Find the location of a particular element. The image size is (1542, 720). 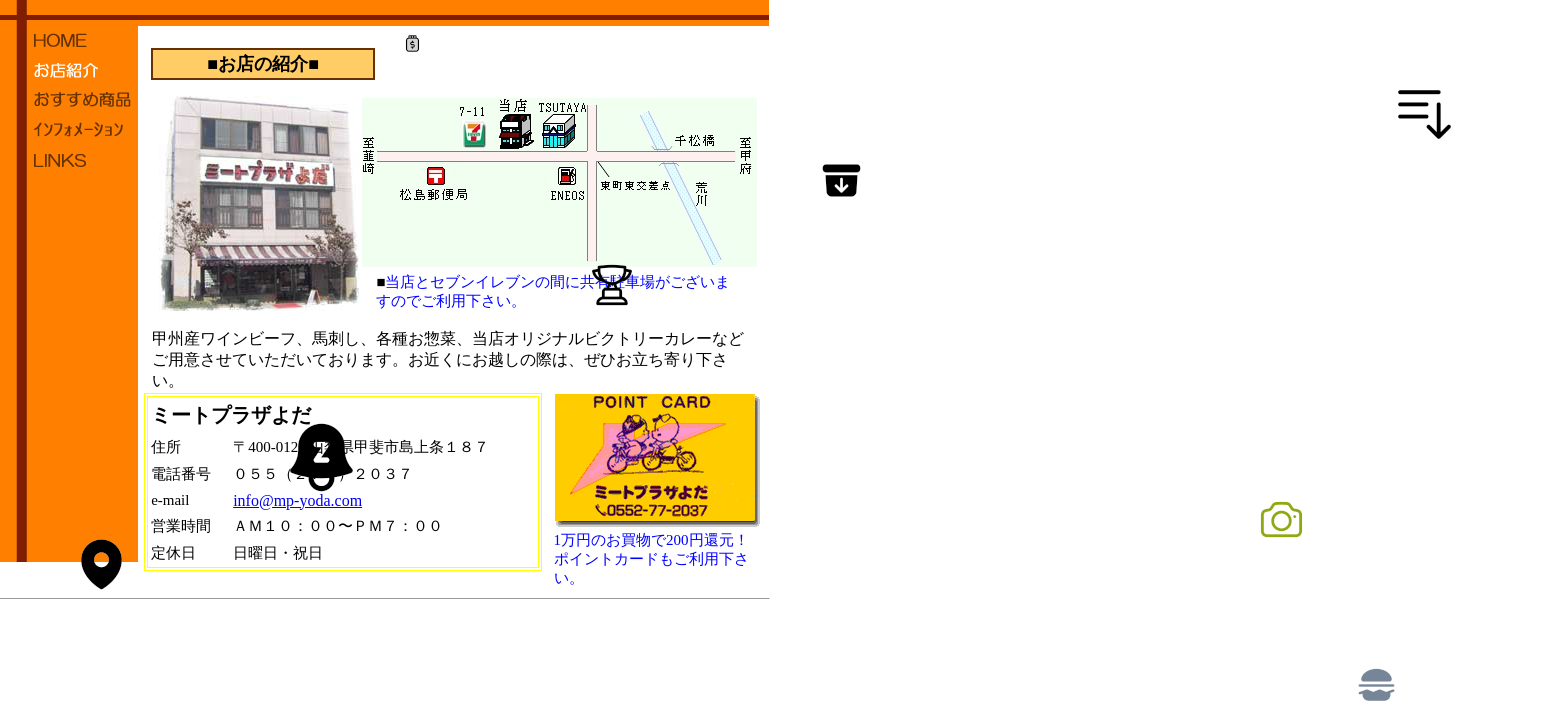

view location on map is located at coordinates (101, 563).